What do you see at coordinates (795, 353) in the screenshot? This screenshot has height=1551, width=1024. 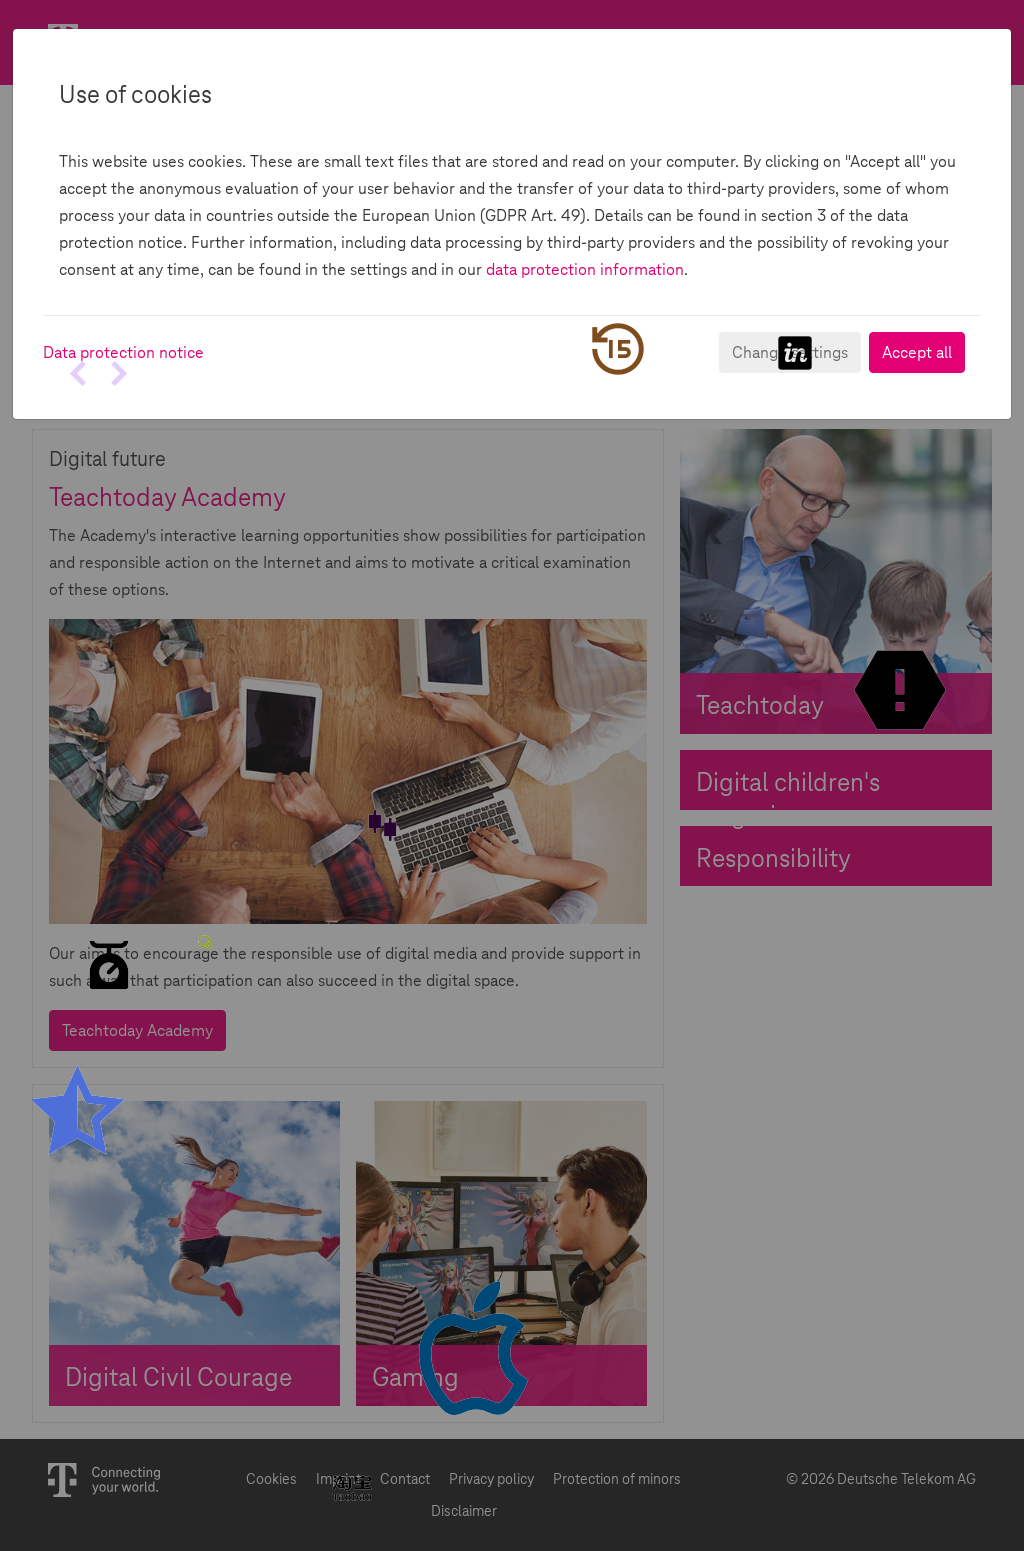 I see `open InVision app` at bounding box center [795, 353].